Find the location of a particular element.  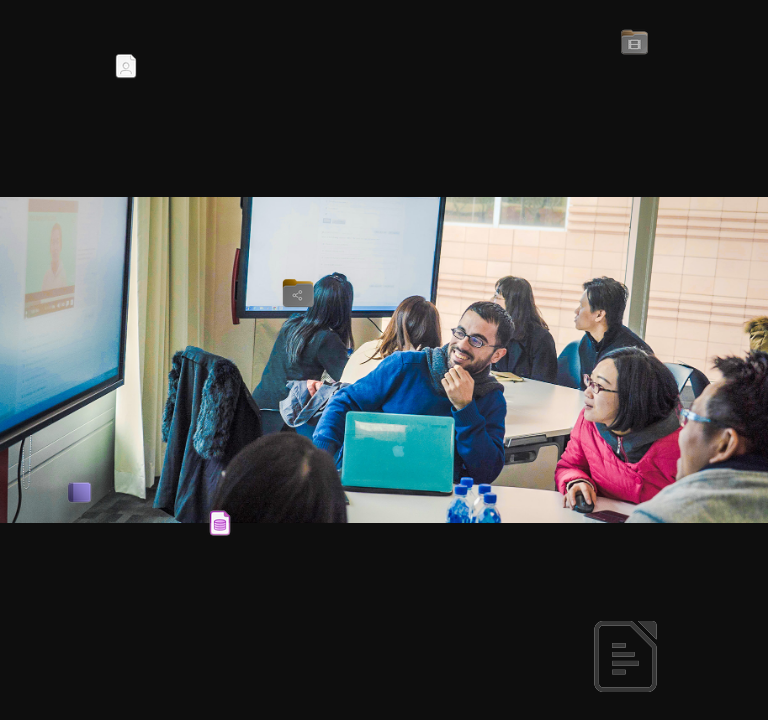

open your videos folder is located at coordinates (634, 41).